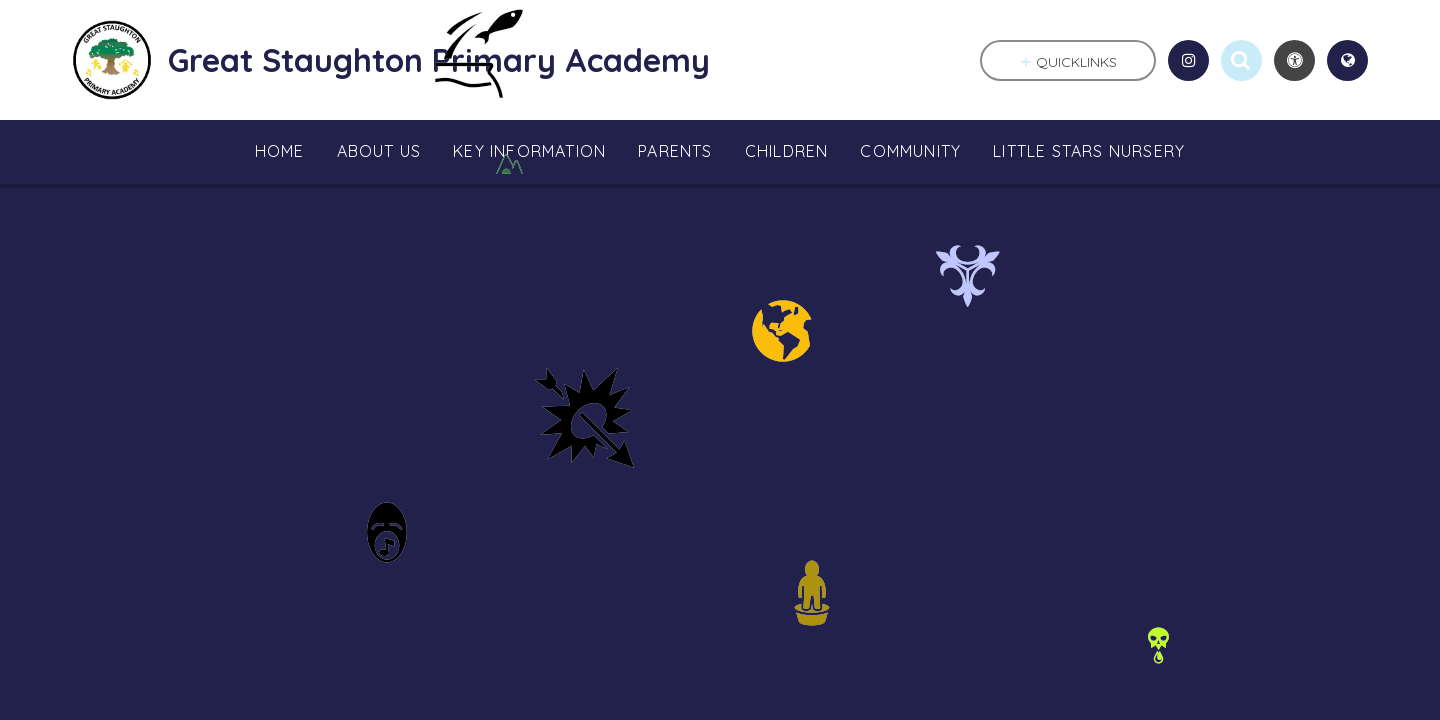  I want to click on switch to global or worldwide view, so click(783, 331).